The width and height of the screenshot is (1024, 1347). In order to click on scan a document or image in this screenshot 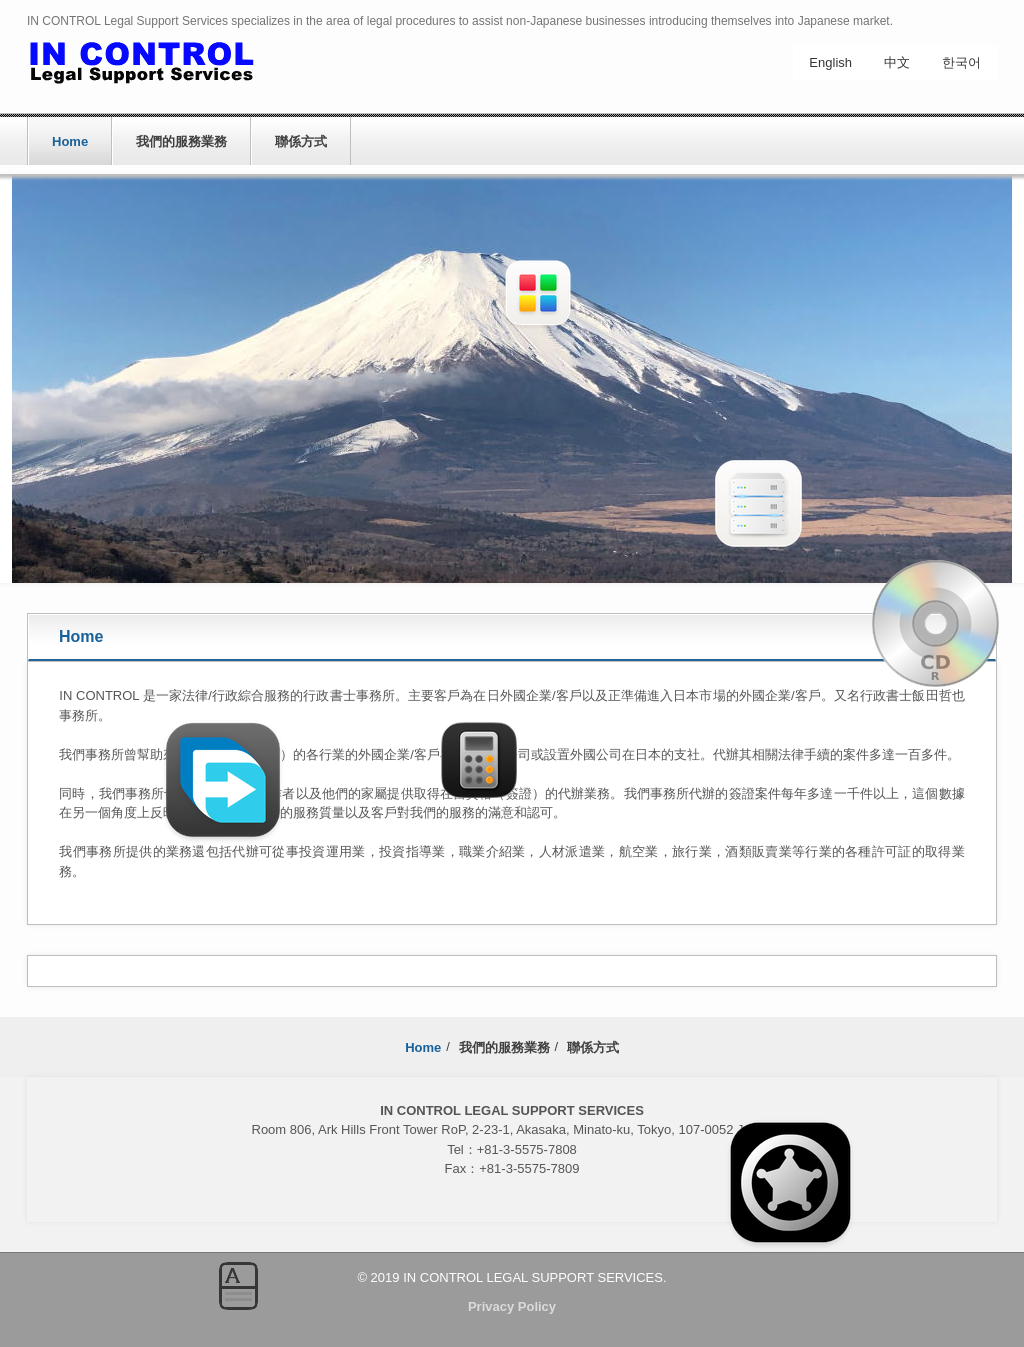, I will do `click(240, 1286)`.